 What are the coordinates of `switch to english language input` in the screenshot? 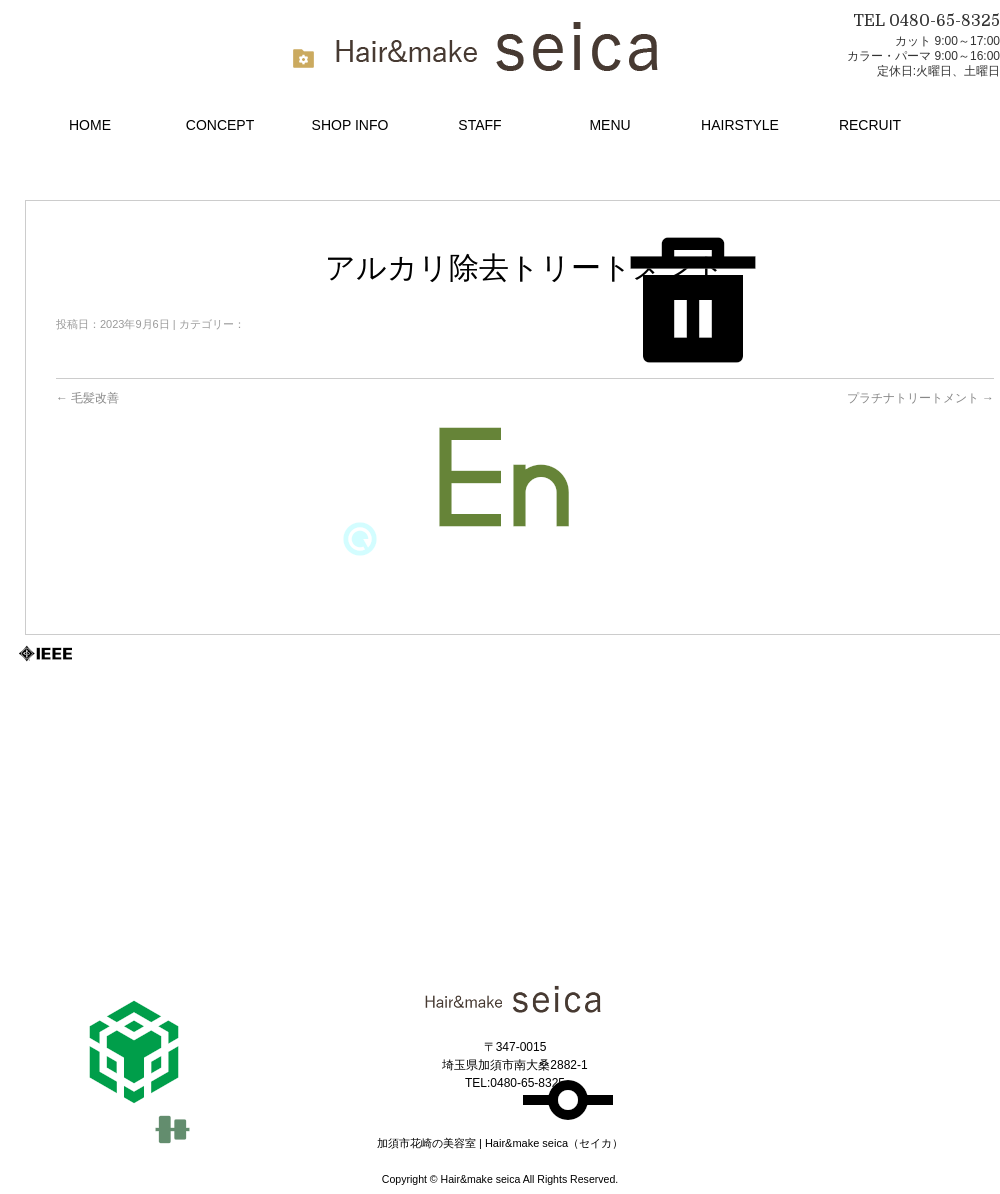 It's located at (501, 477).